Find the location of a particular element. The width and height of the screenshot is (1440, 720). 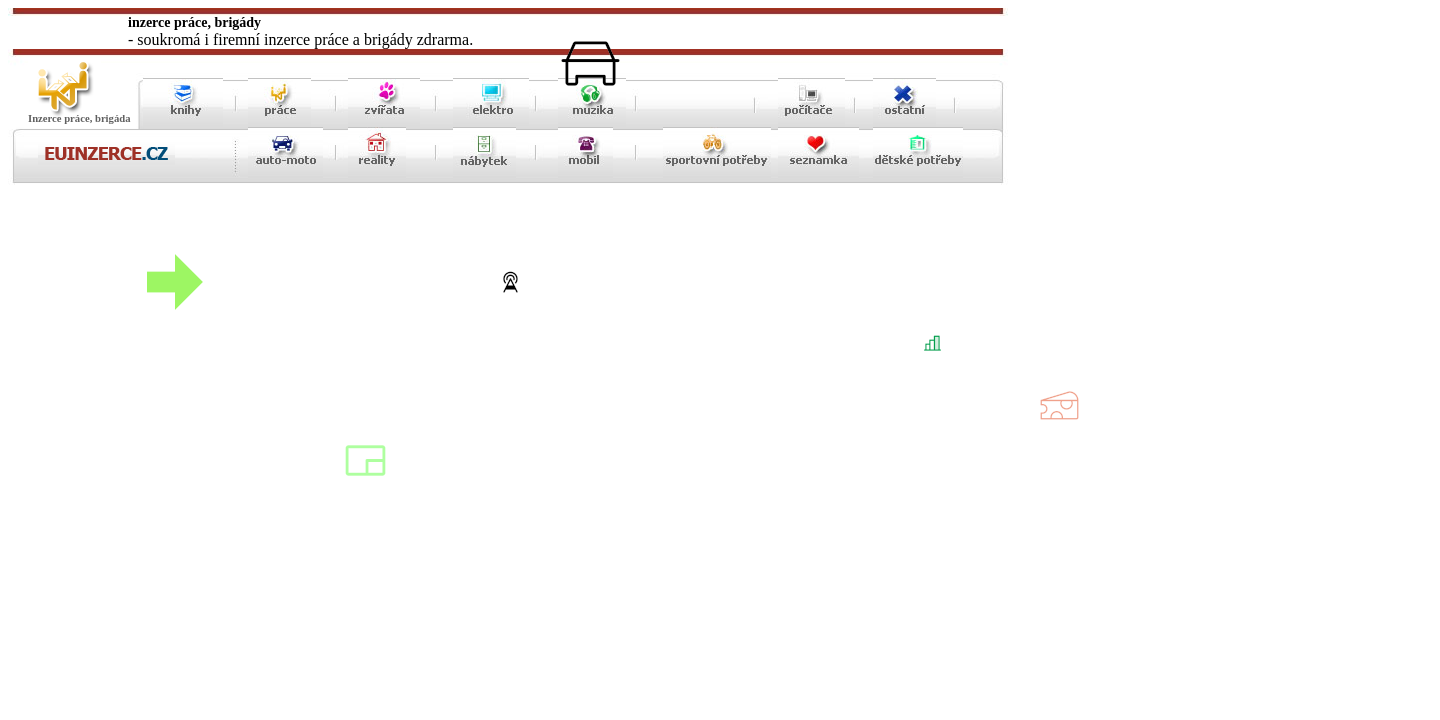

view analytics or statistics is located at coordinates (932, 343).